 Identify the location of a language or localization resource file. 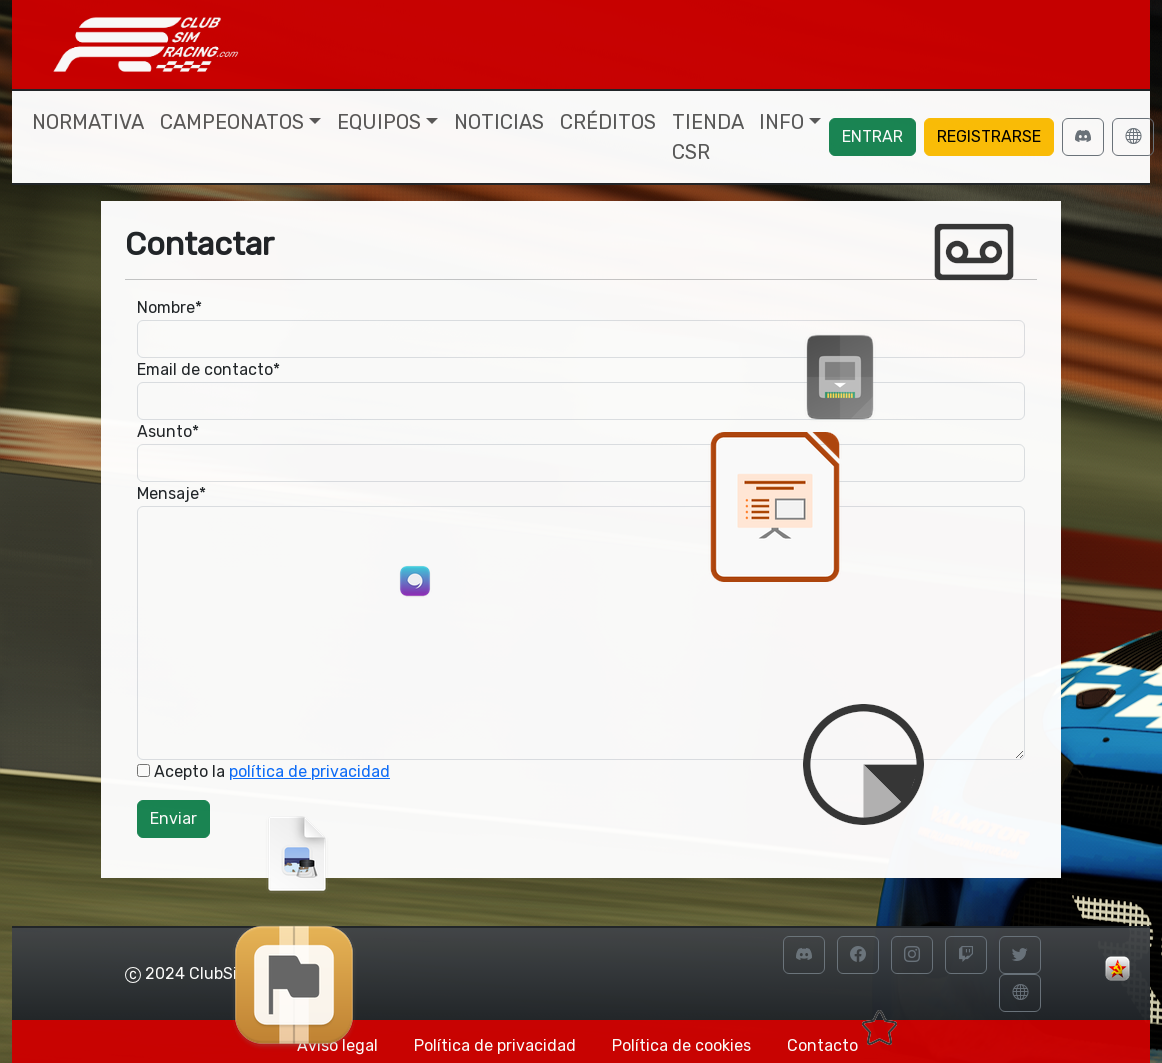
(294, 987).